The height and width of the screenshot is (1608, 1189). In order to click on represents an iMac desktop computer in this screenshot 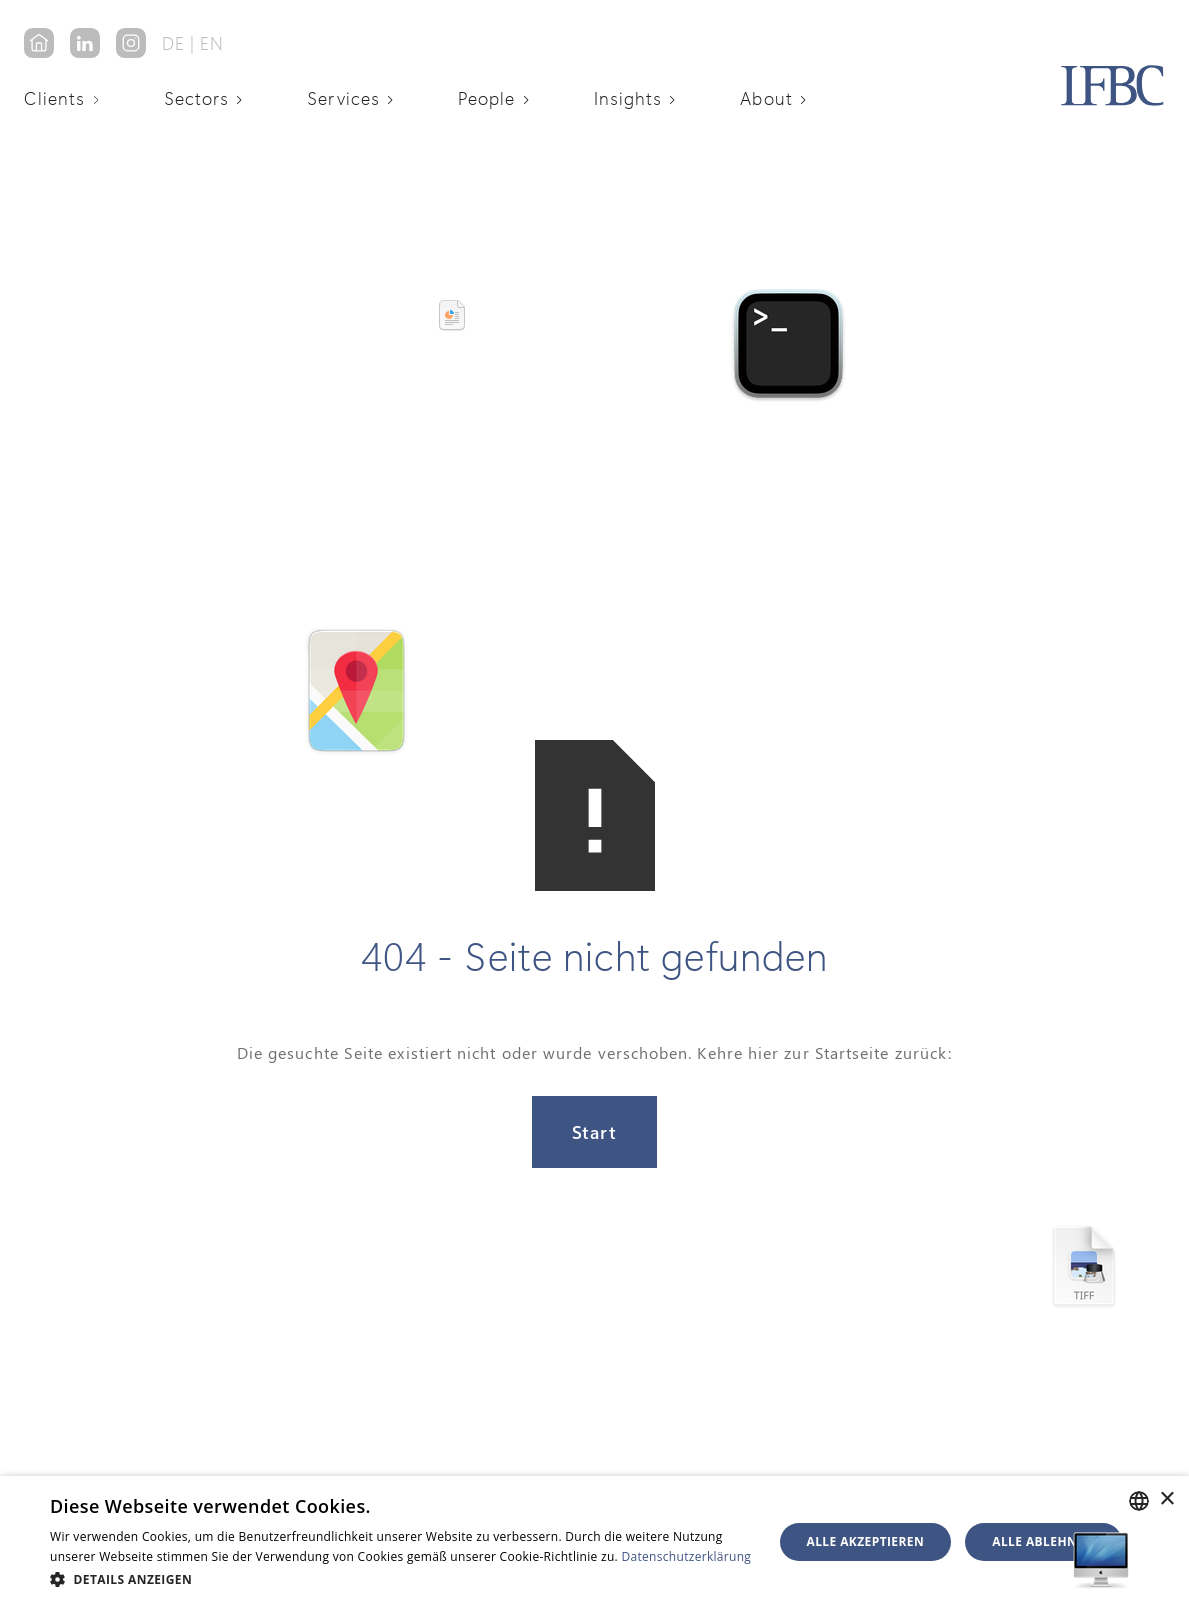, I will do `click(1101, 1549)`.